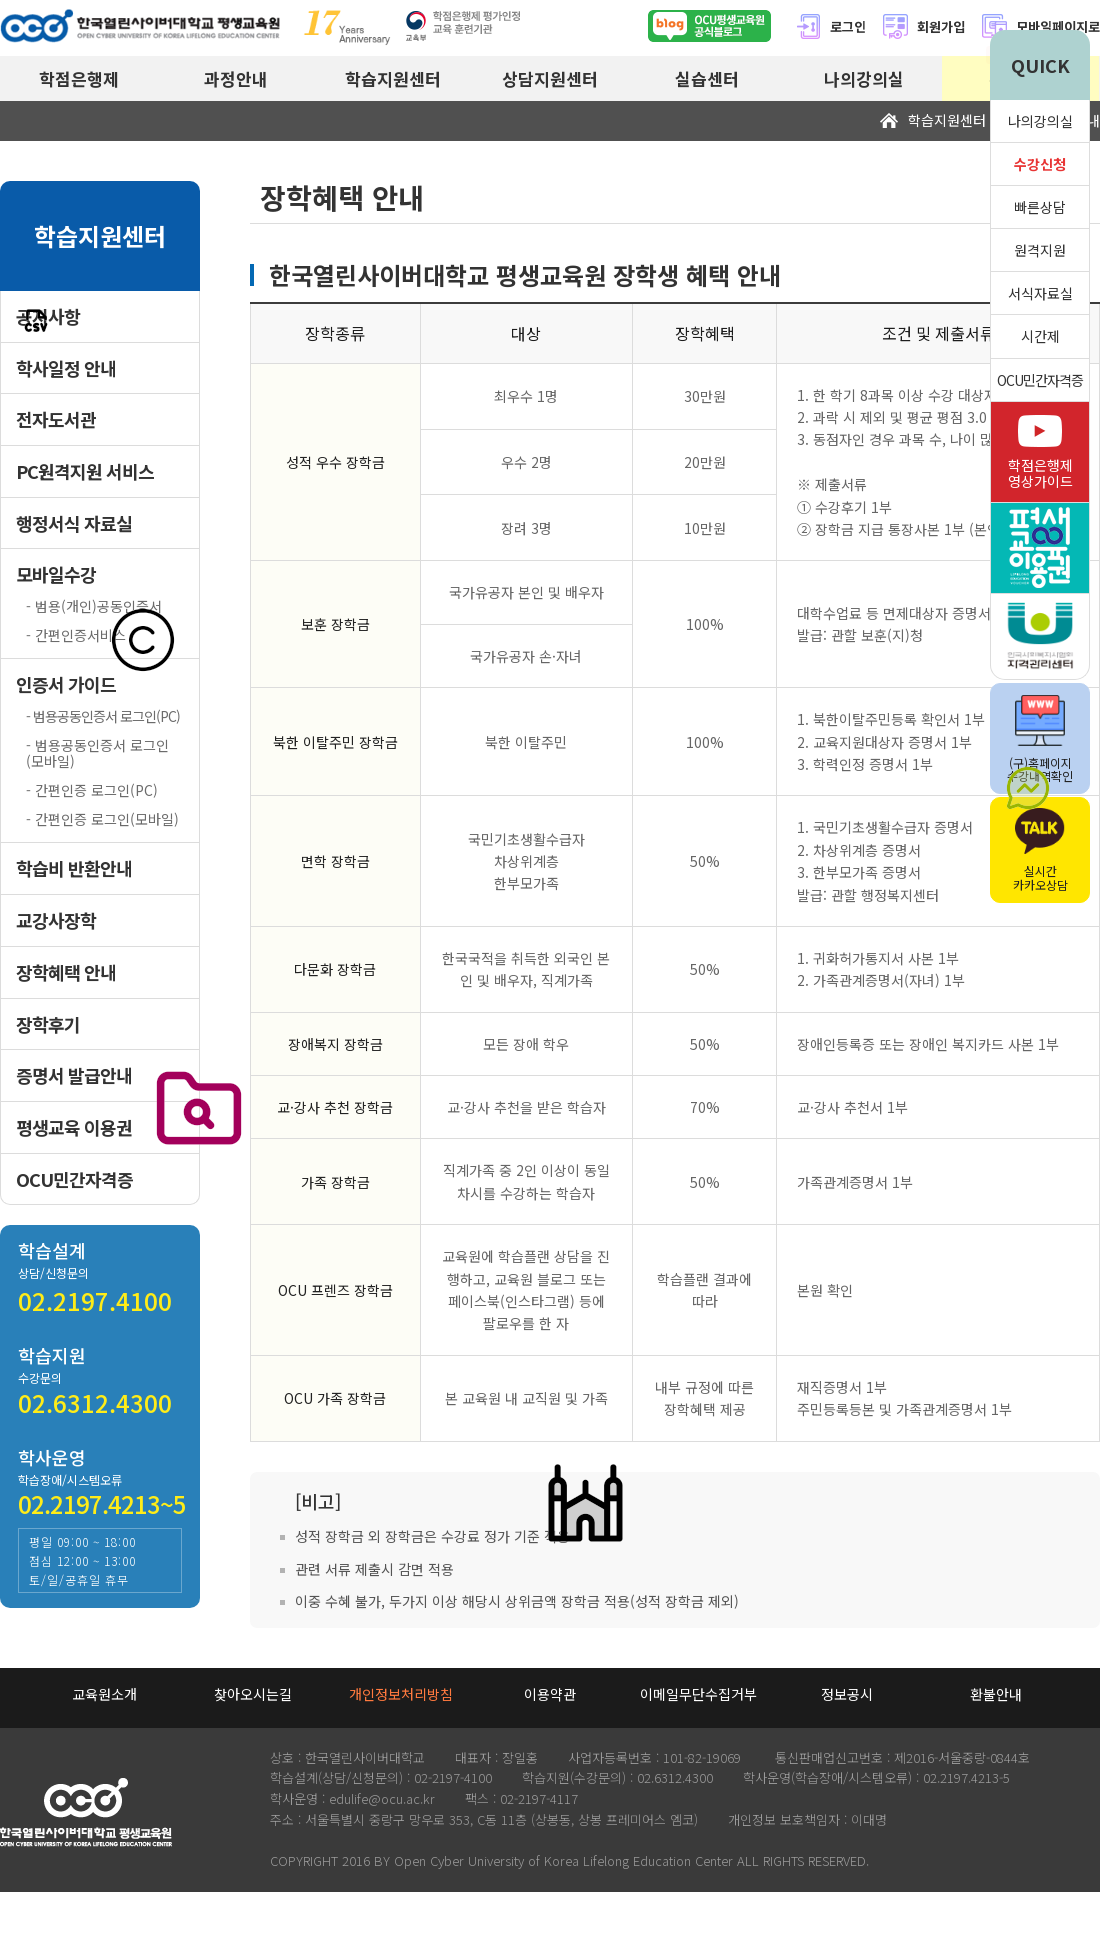 The width and height of the screenshot is (1100, 1937). What do you see at coordinates (143, 640) in the screenshot?
I see `indicates copyrighted content` at bounding box center [143, 640].